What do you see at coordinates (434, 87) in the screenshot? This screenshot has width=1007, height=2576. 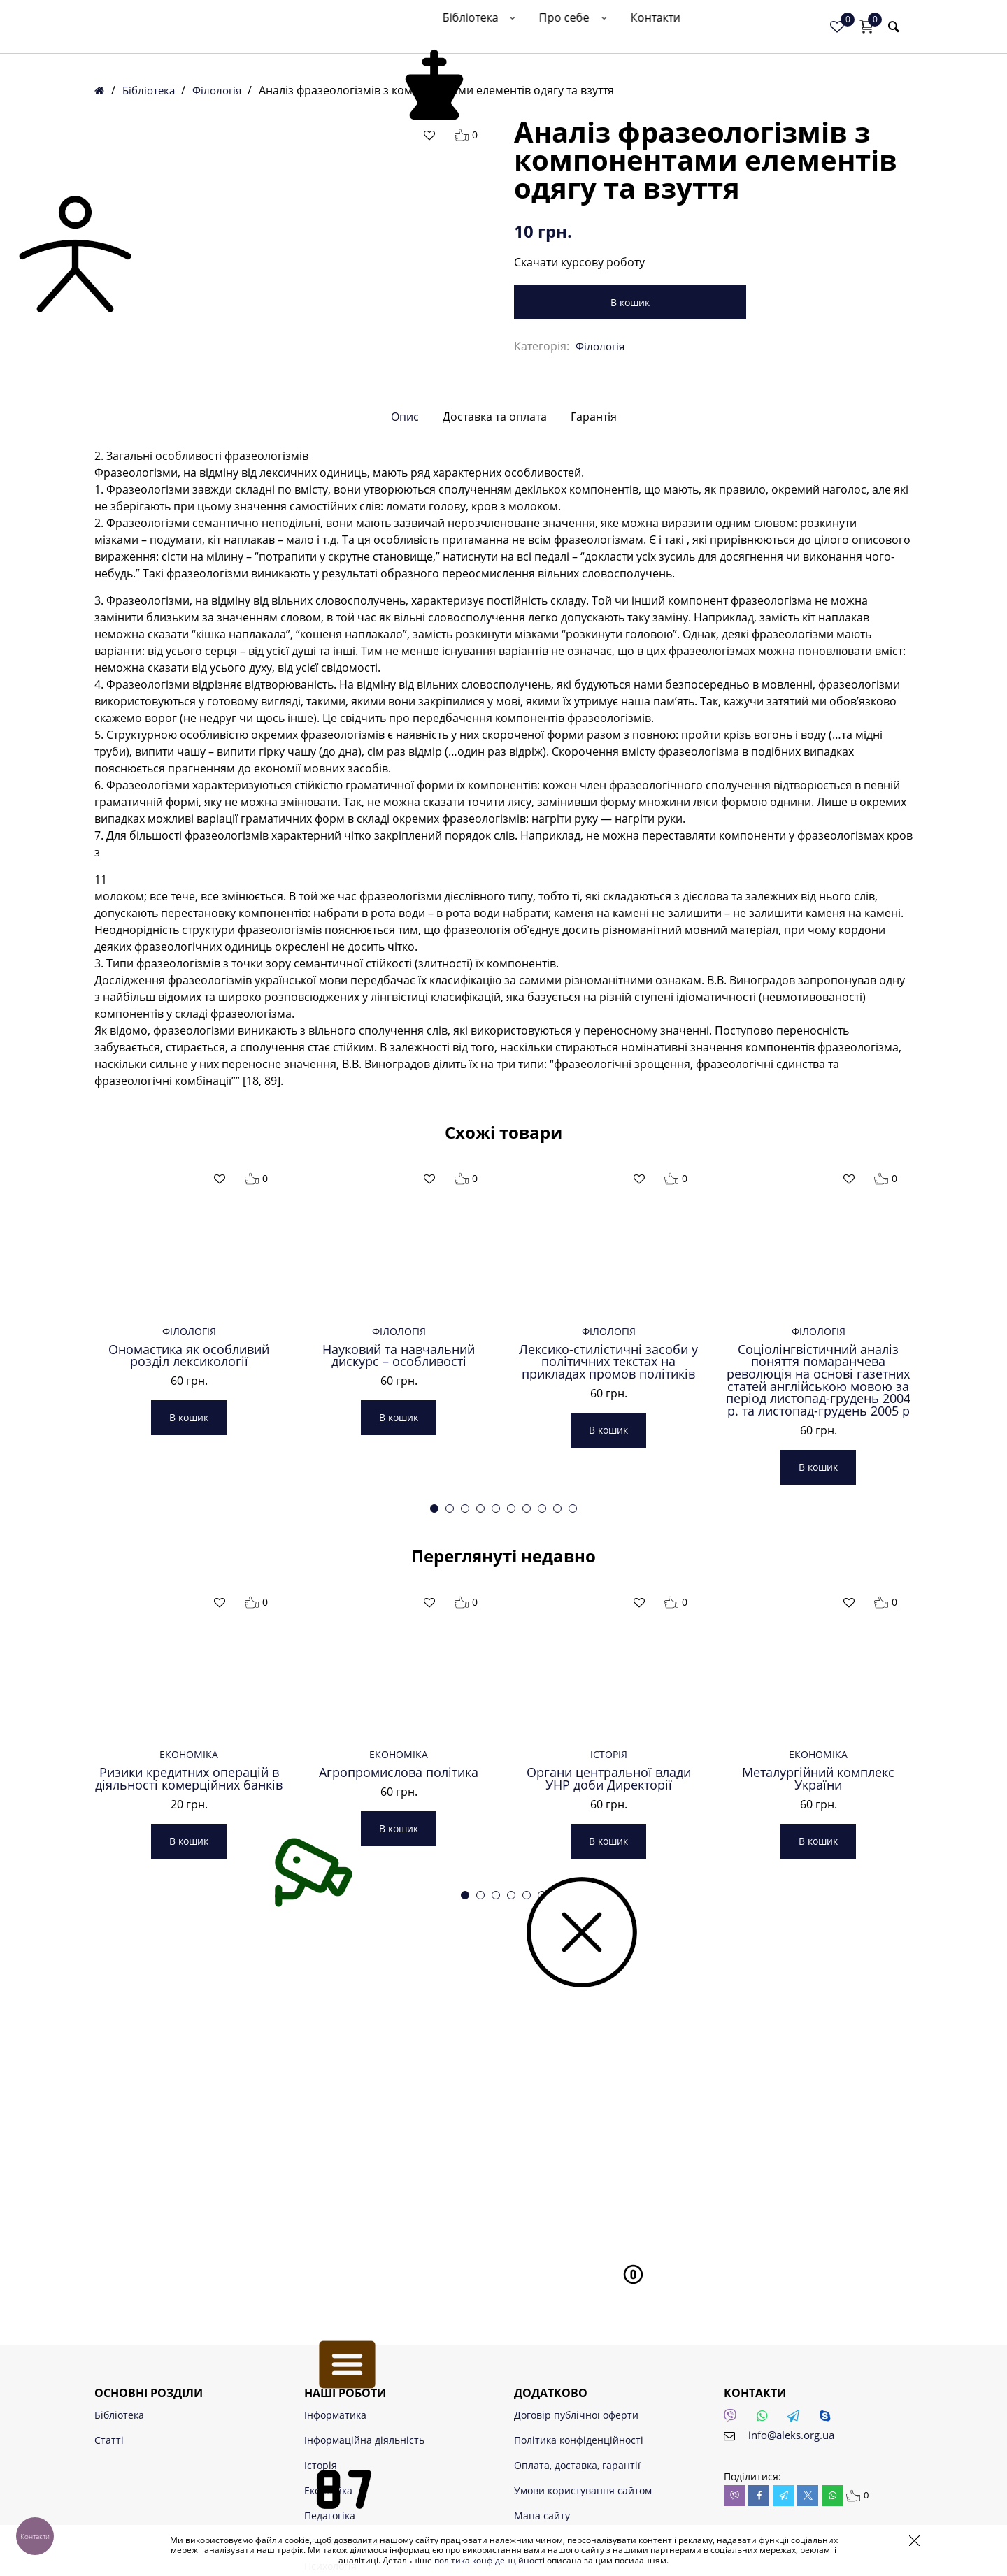 I see `chess king piece indicator` at bounding box center [434, 87].